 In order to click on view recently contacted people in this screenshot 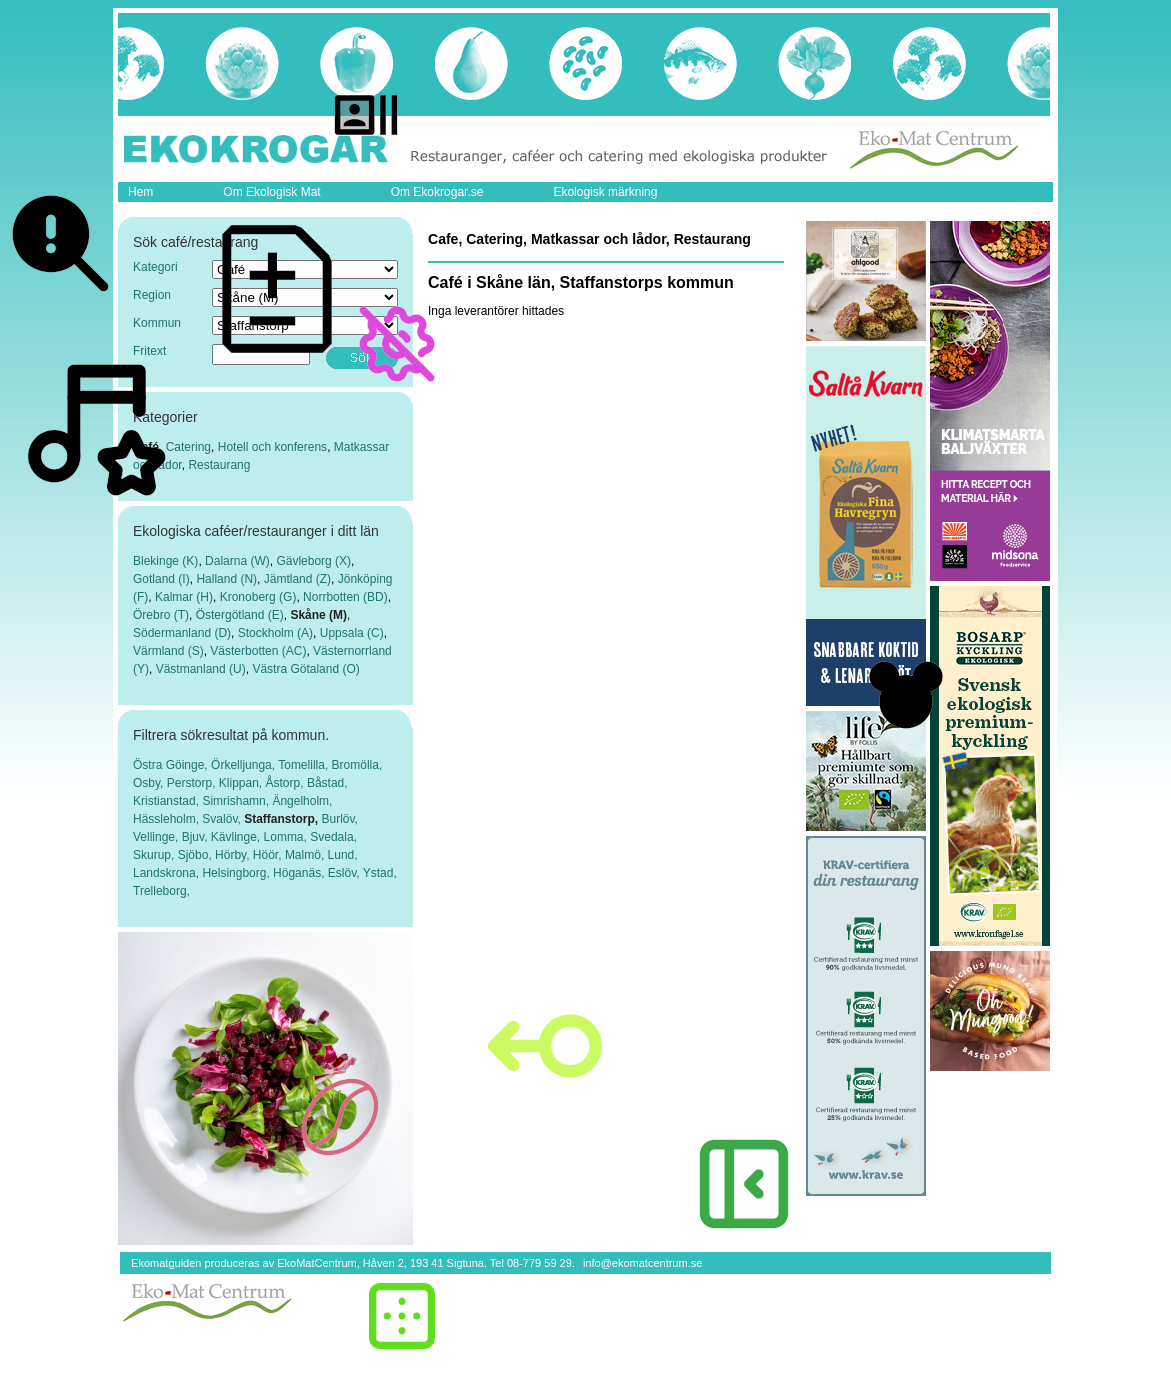, I will do `click(366, 115)`.